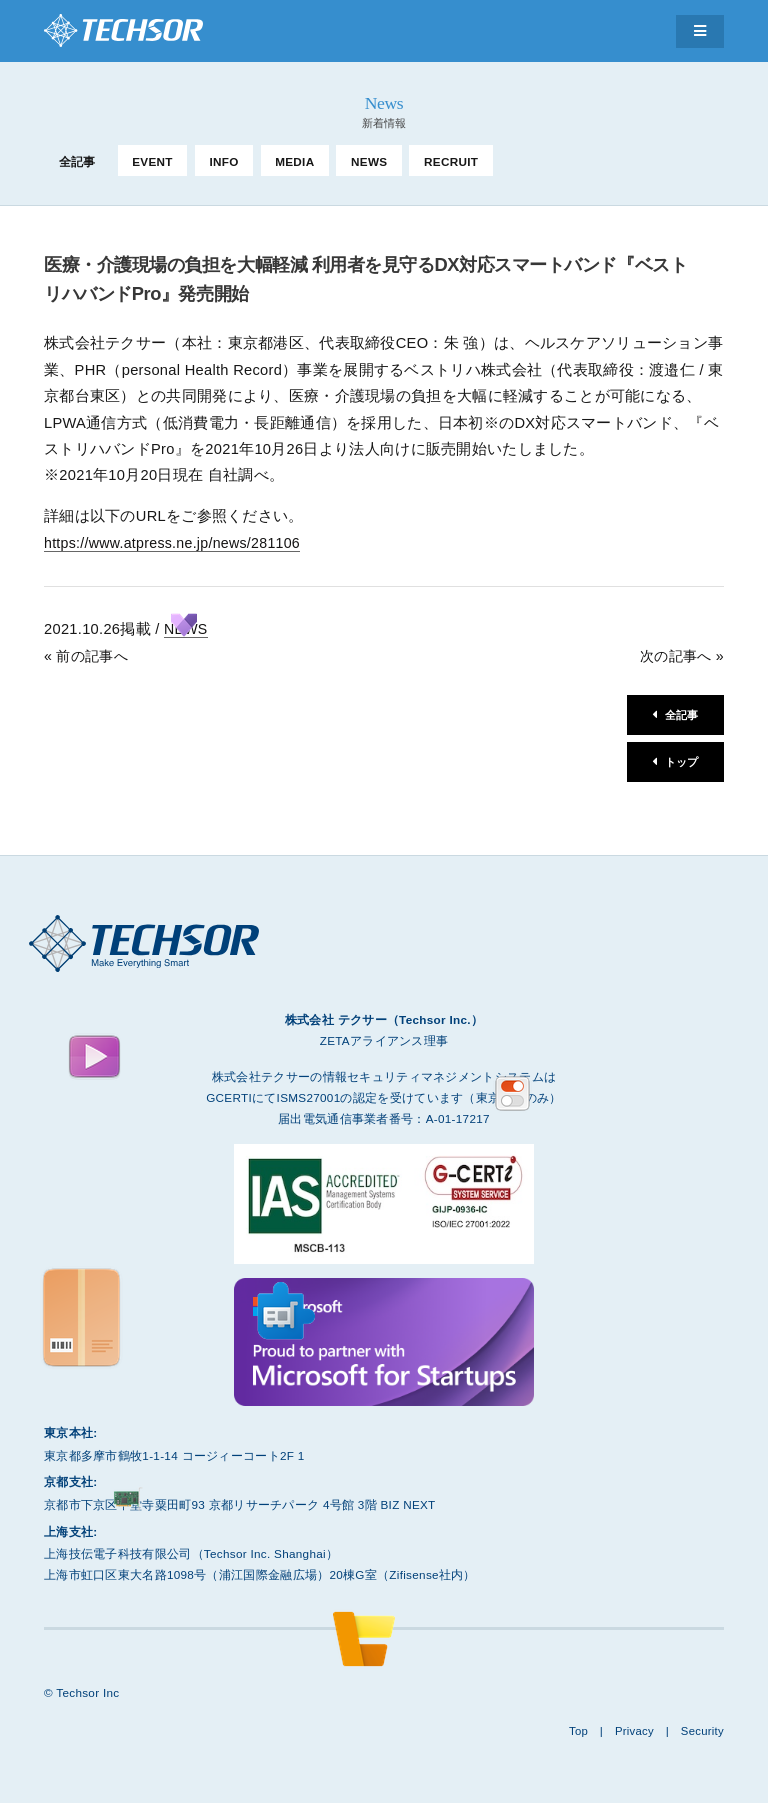 This screenshot has width=768, height=1805. Describe the element at coordinates (94, 1056) in the screenshot. I see `open totem video player` at that location.